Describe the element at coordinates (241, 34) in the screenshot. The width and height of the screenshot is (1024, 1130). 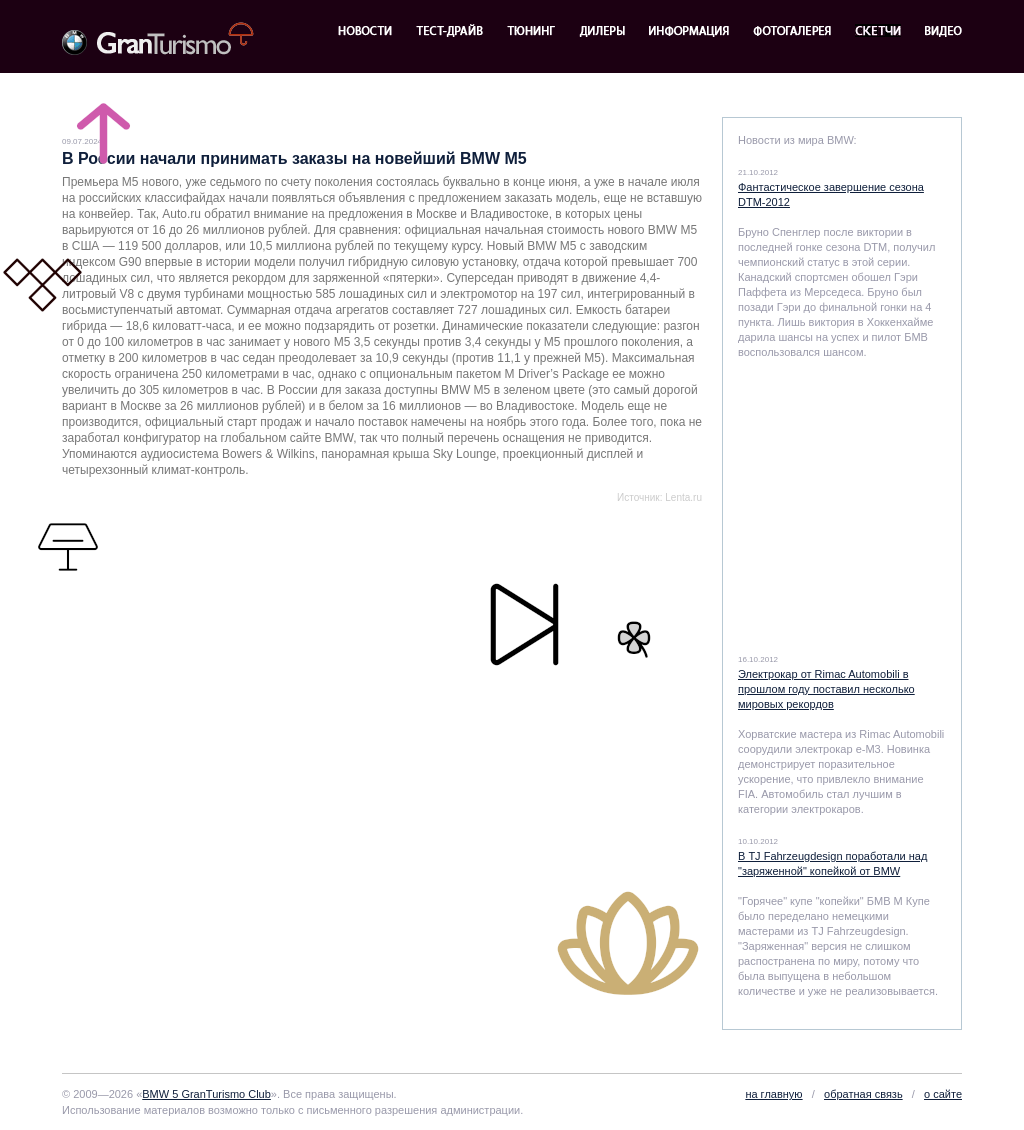
I see `access weather protection or rain information` at that location.